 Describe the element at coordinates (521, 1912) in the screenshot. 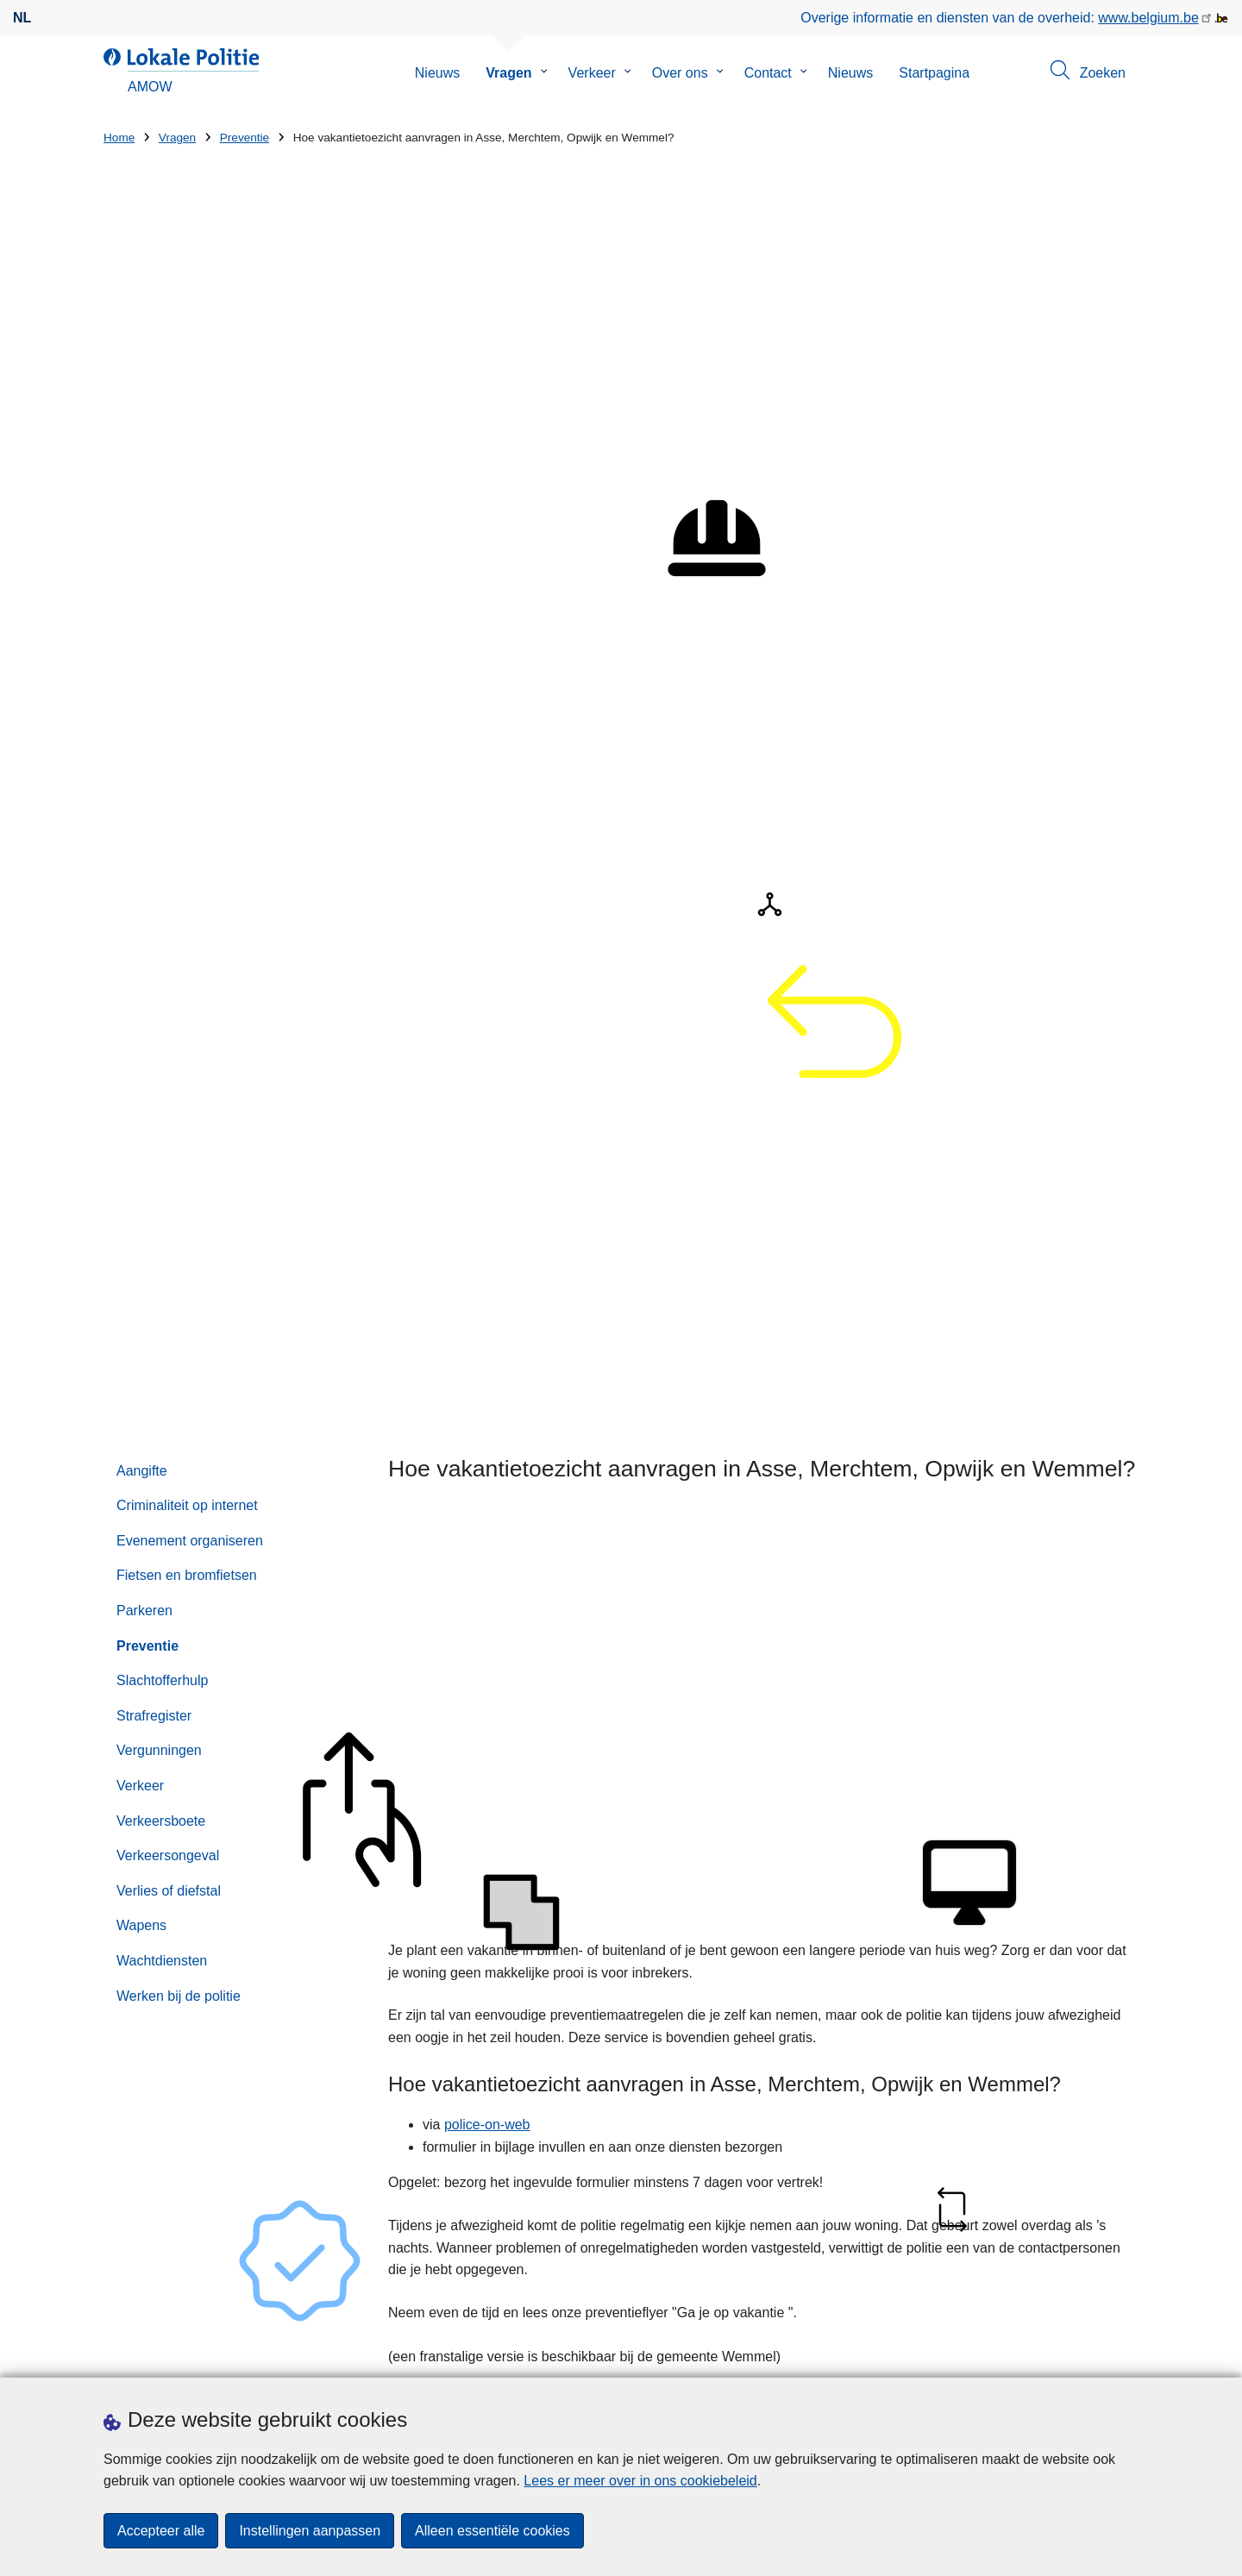

I see `merge or combine selected objects` at that location.